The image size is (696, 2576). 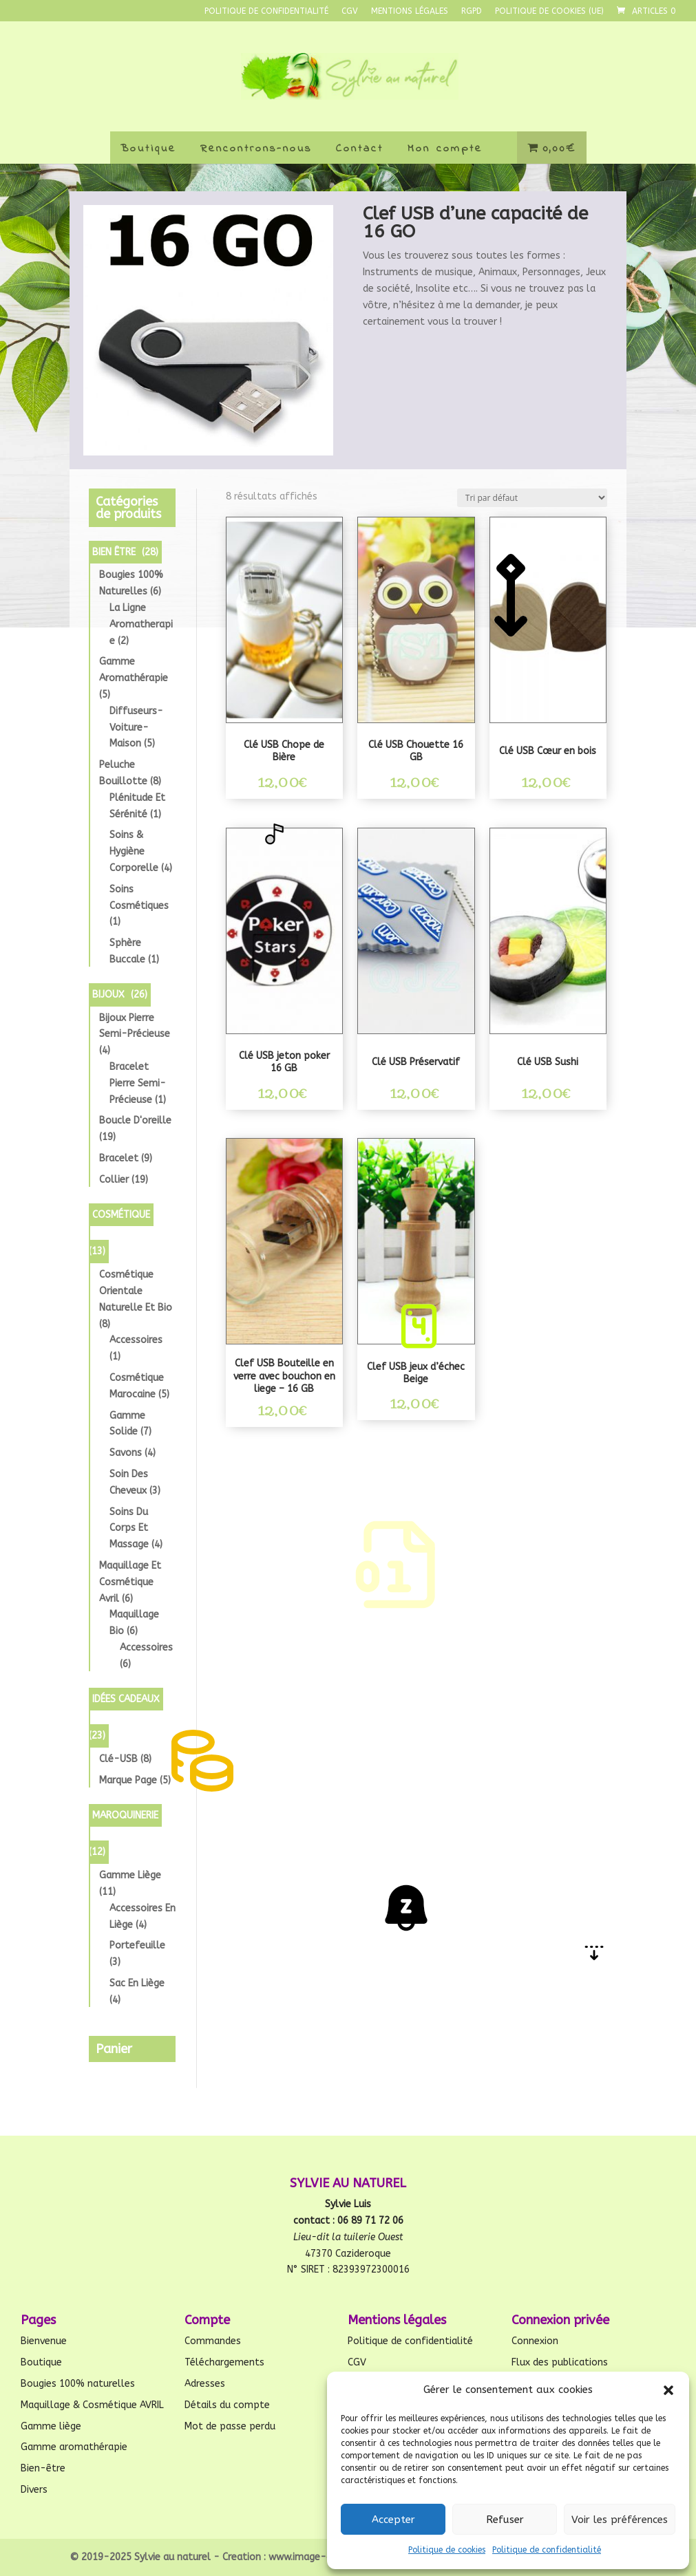 What do you see at coordinates (274, 833) in the screenshot?
I see `access music or audio player` at bounding box center [274, 833].